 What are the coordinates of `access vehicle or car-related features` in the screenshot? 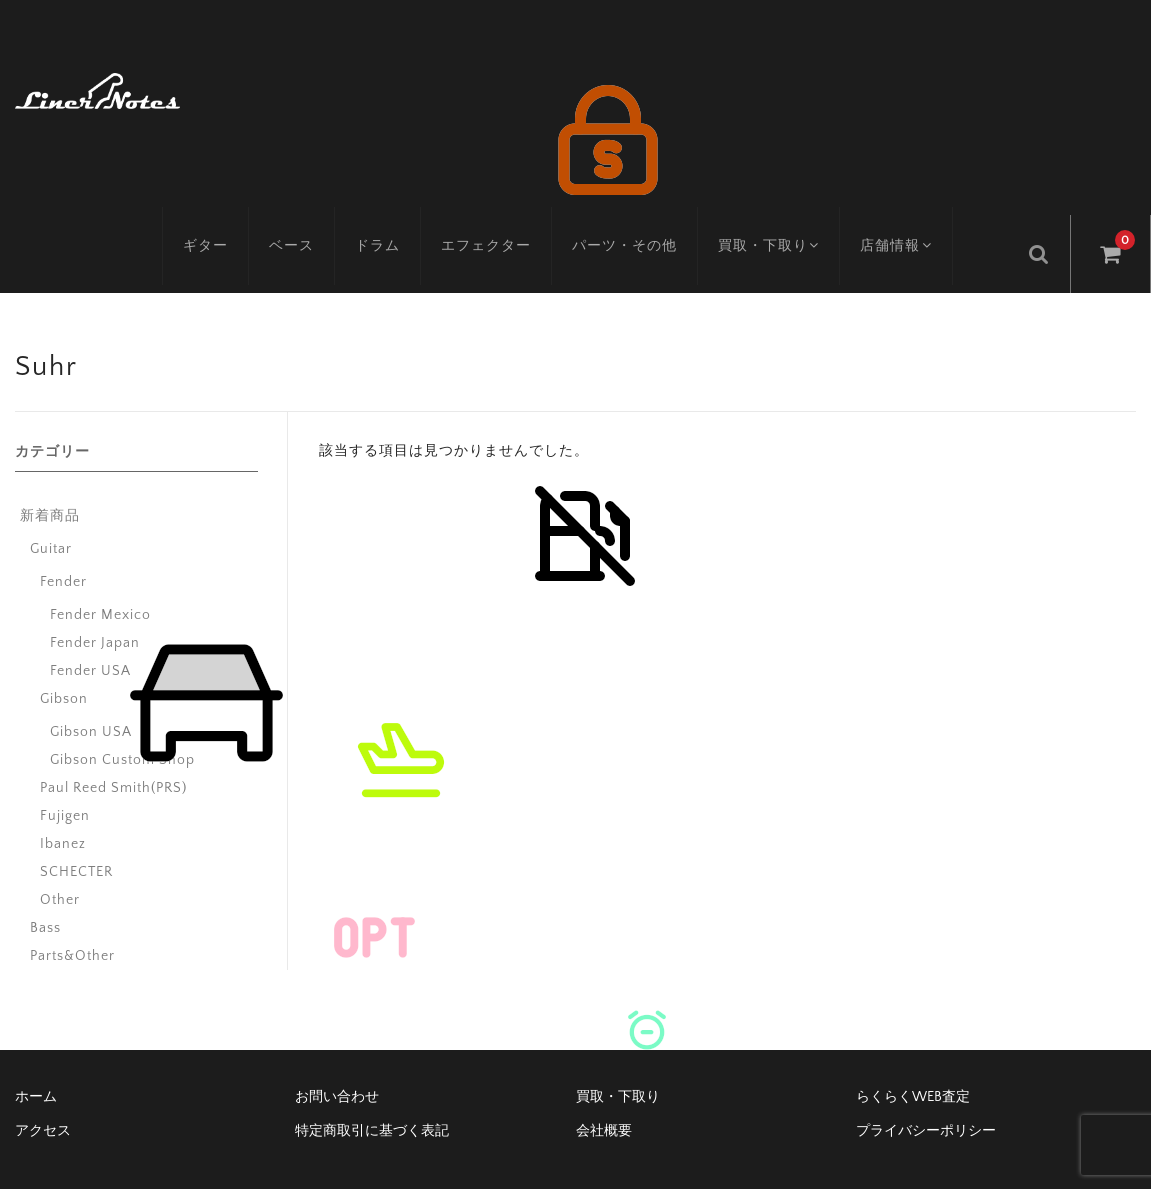 It's located at (206, 705).